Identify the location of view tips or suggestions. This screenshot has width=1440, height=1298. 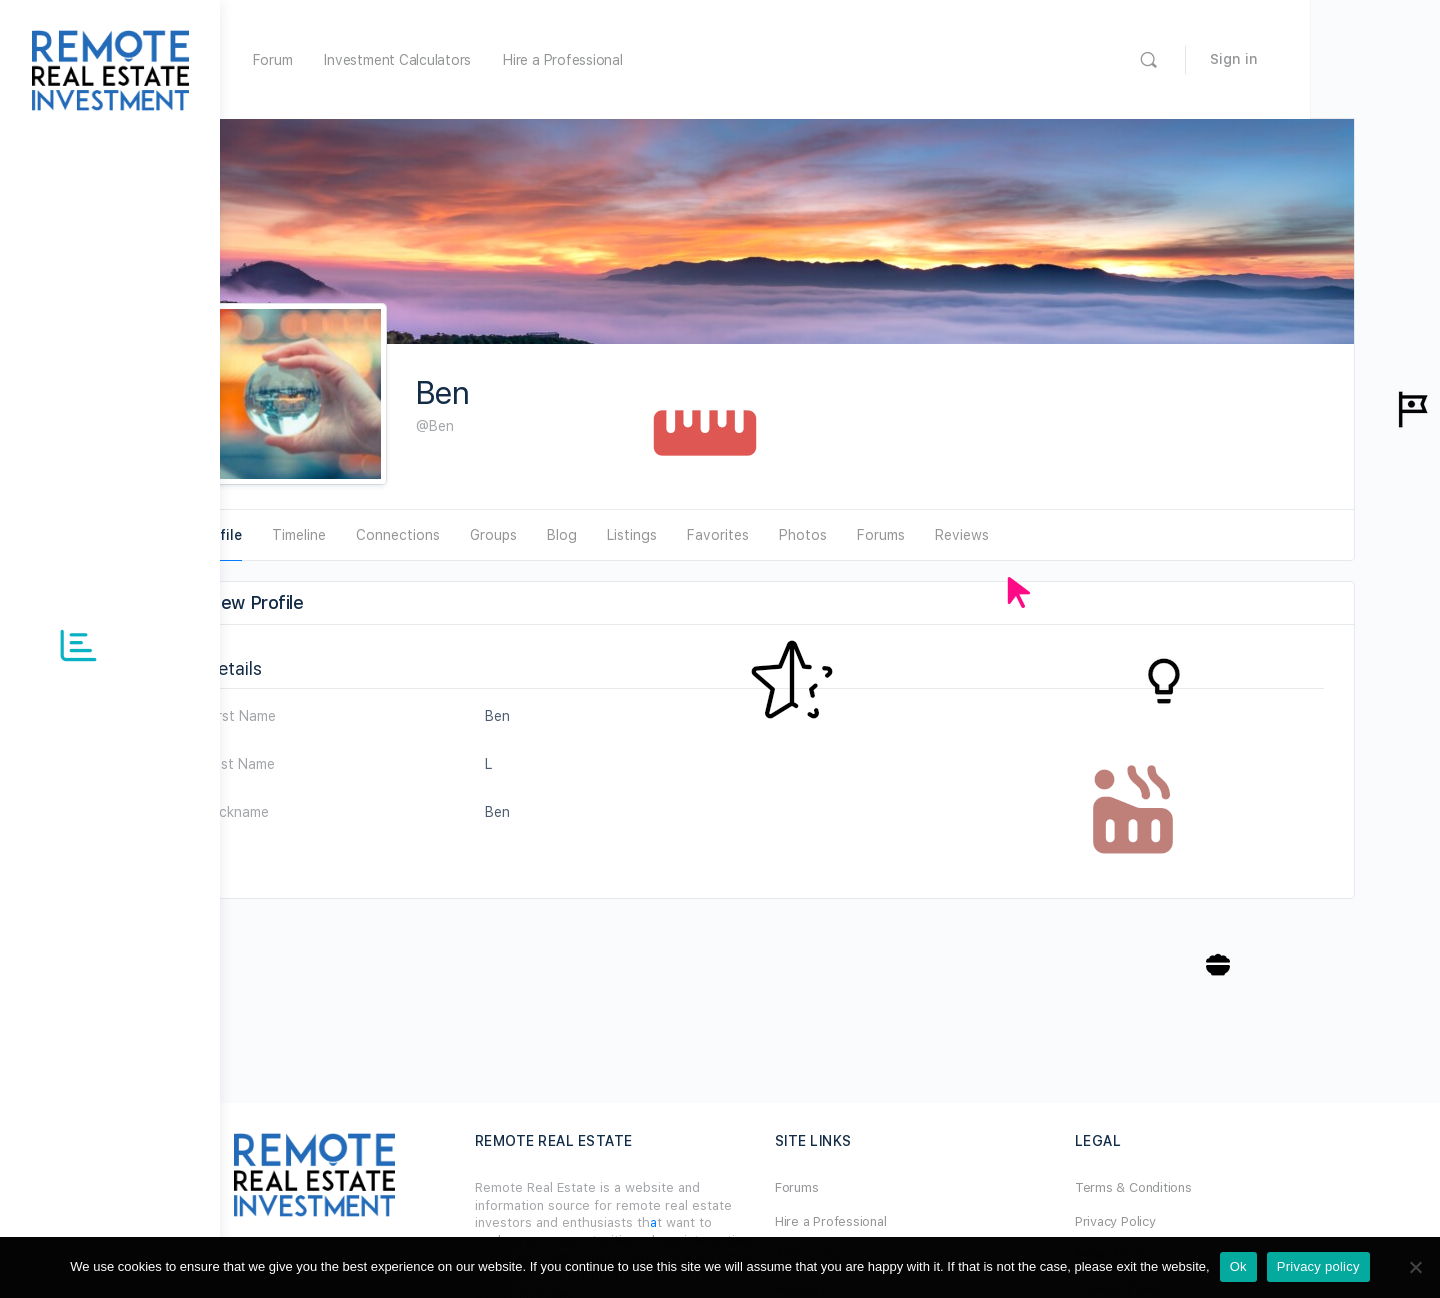
(1164, 681).